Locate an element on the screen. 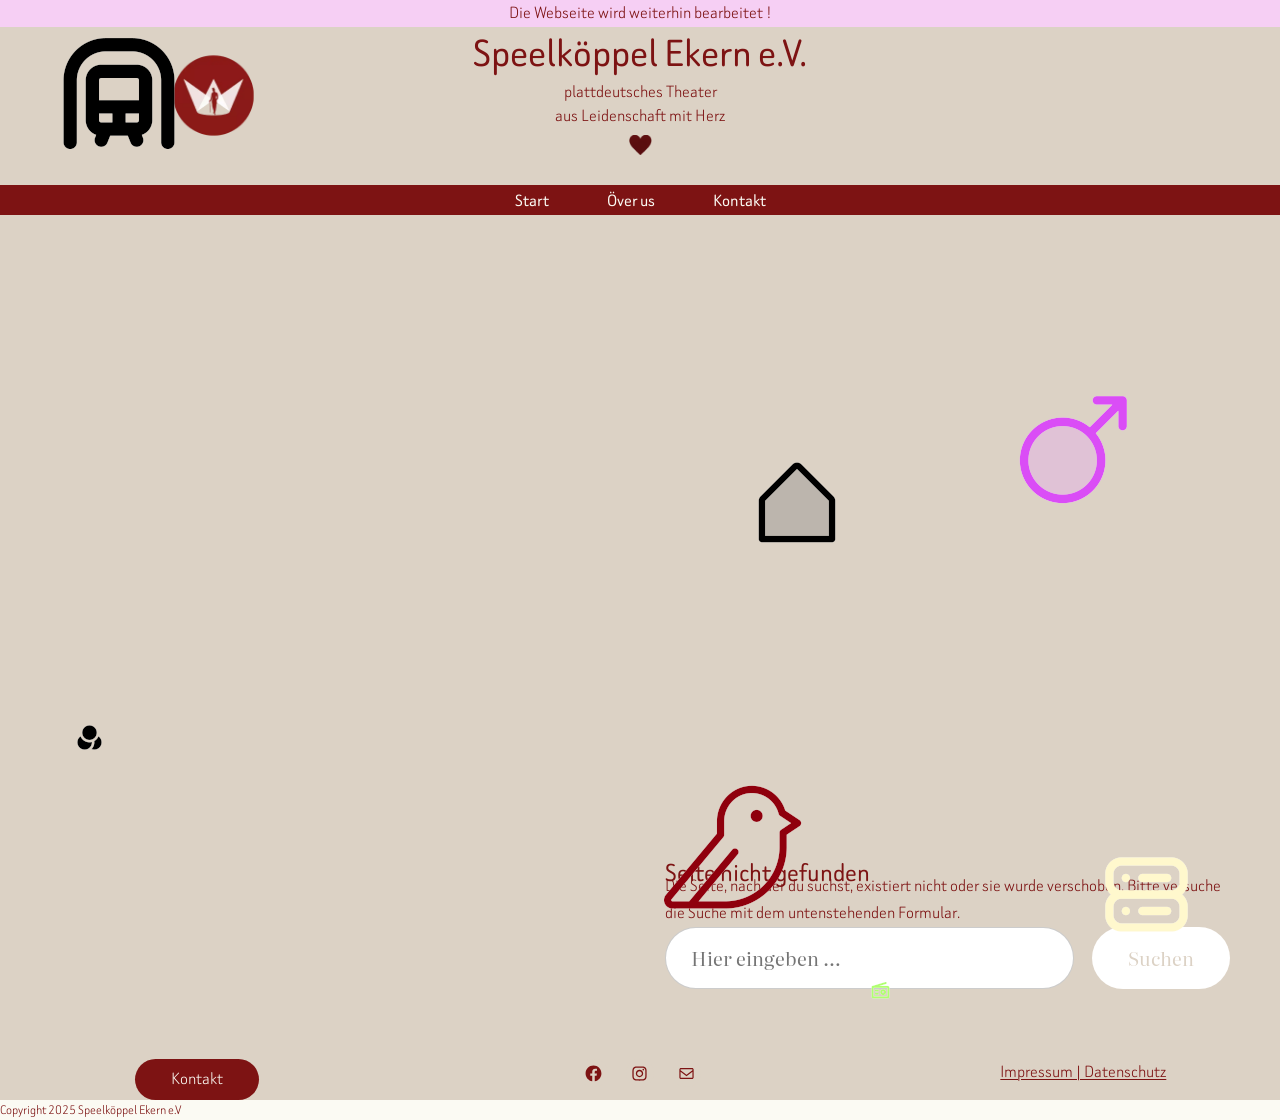 The width and height of the screenshot is (1280, 1120). apply filters to refine results is located at coordinates (89, 737).